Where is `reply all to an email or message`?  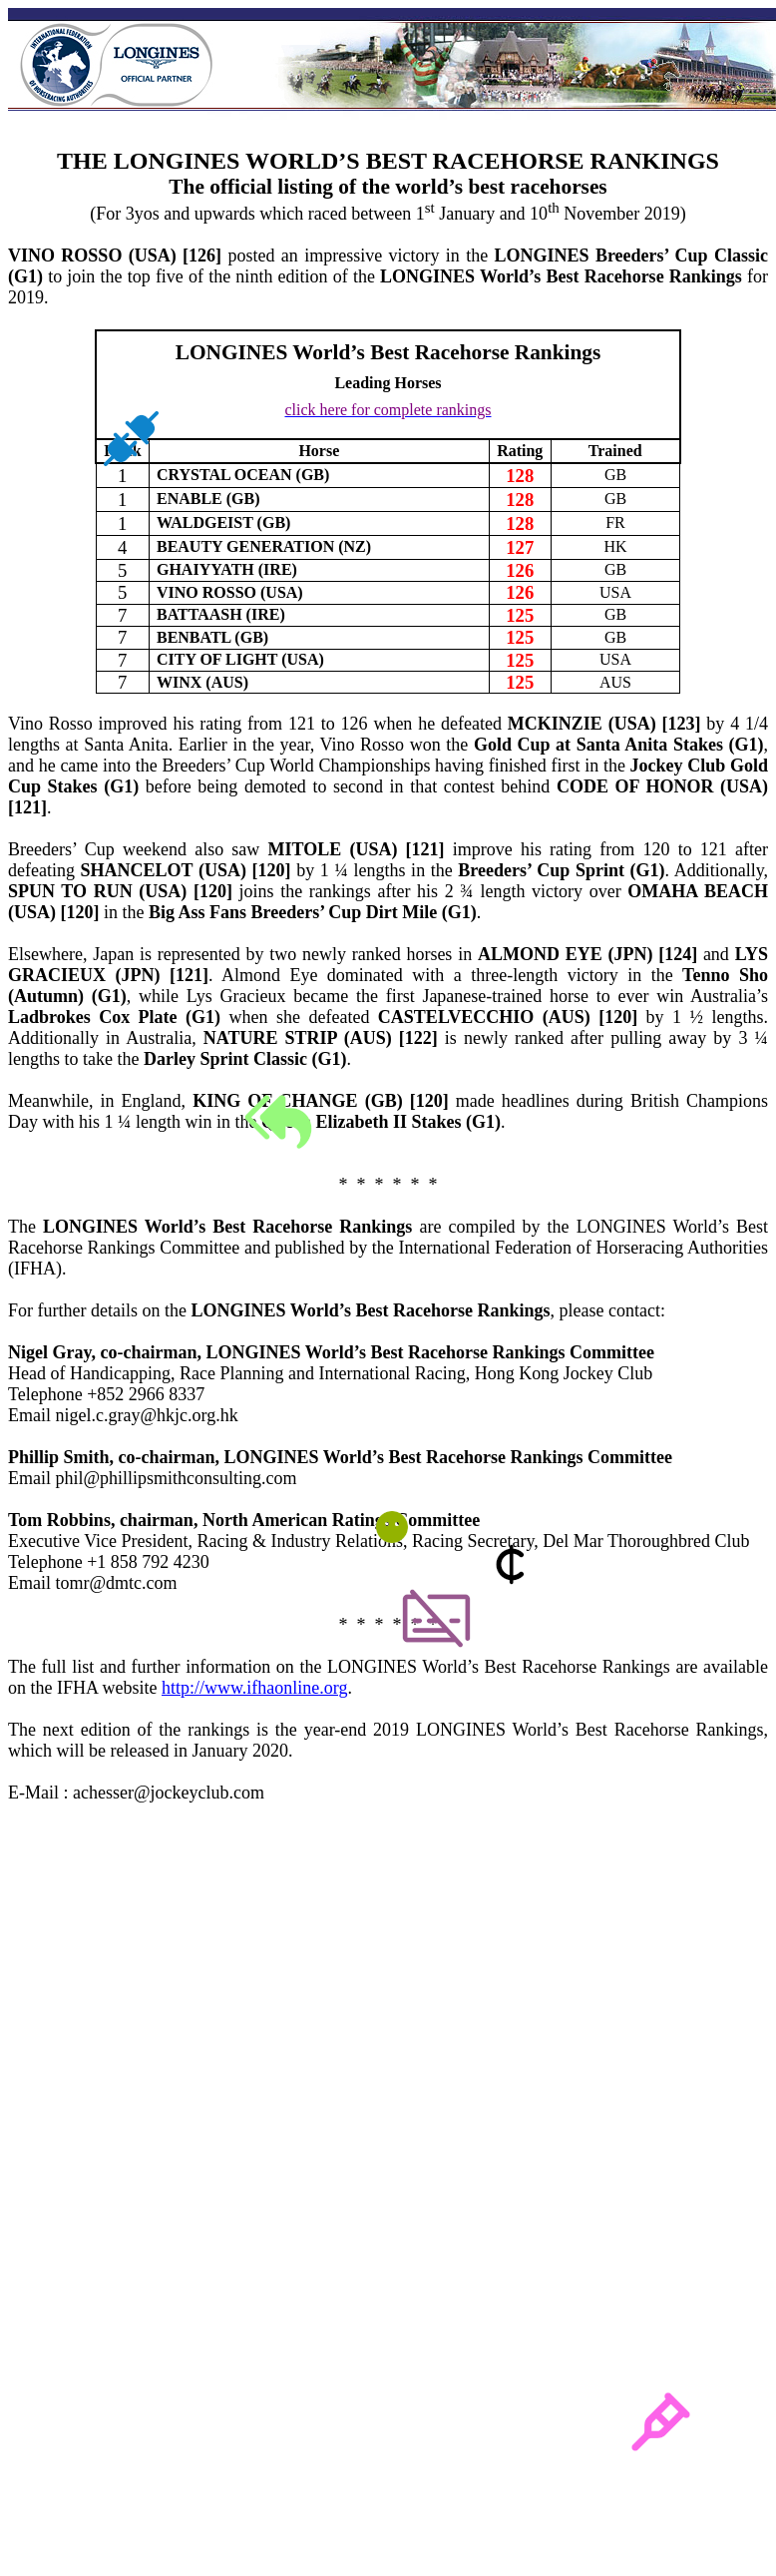
reply all to an email or message is located at coordinates (278, 1123).